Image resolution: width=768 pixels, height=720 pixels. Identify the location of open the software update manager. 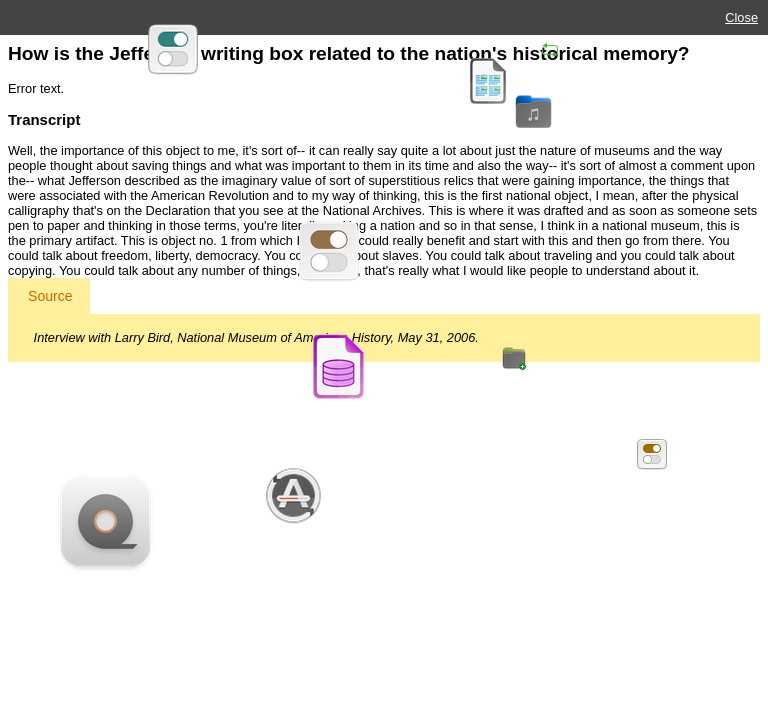
(293, 495).